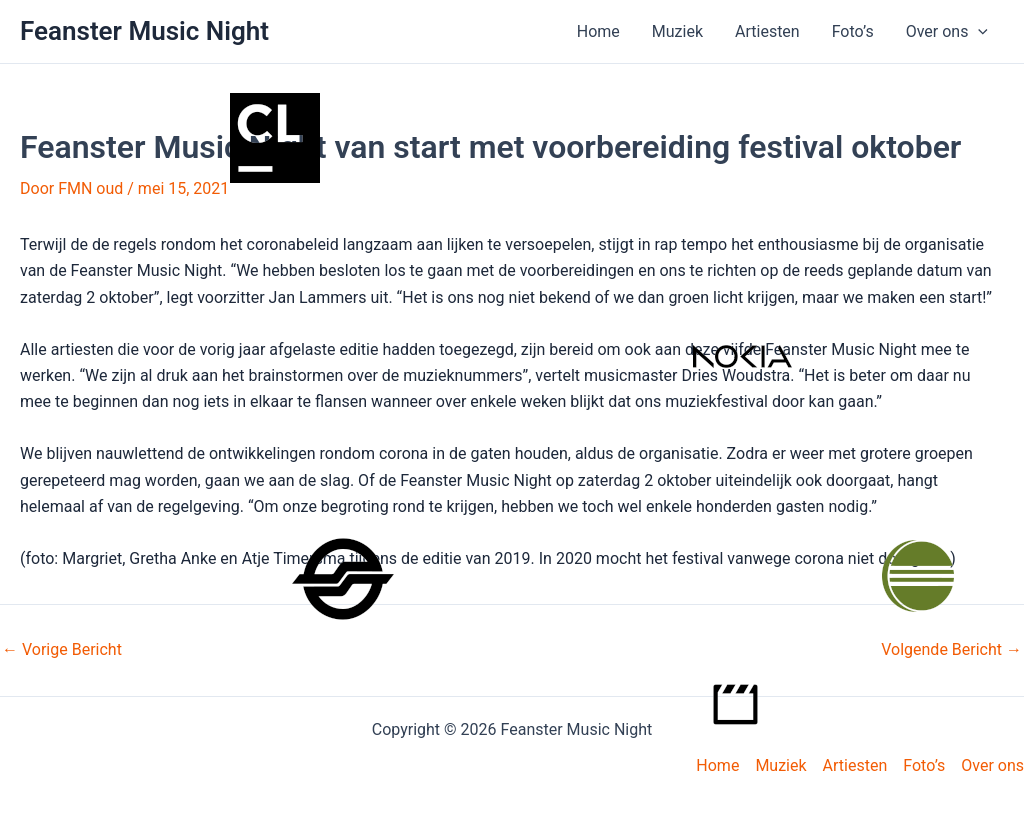 This screenshot has width=1024, height=817. I want to click on Nokia brand logo, so click(742, 356).